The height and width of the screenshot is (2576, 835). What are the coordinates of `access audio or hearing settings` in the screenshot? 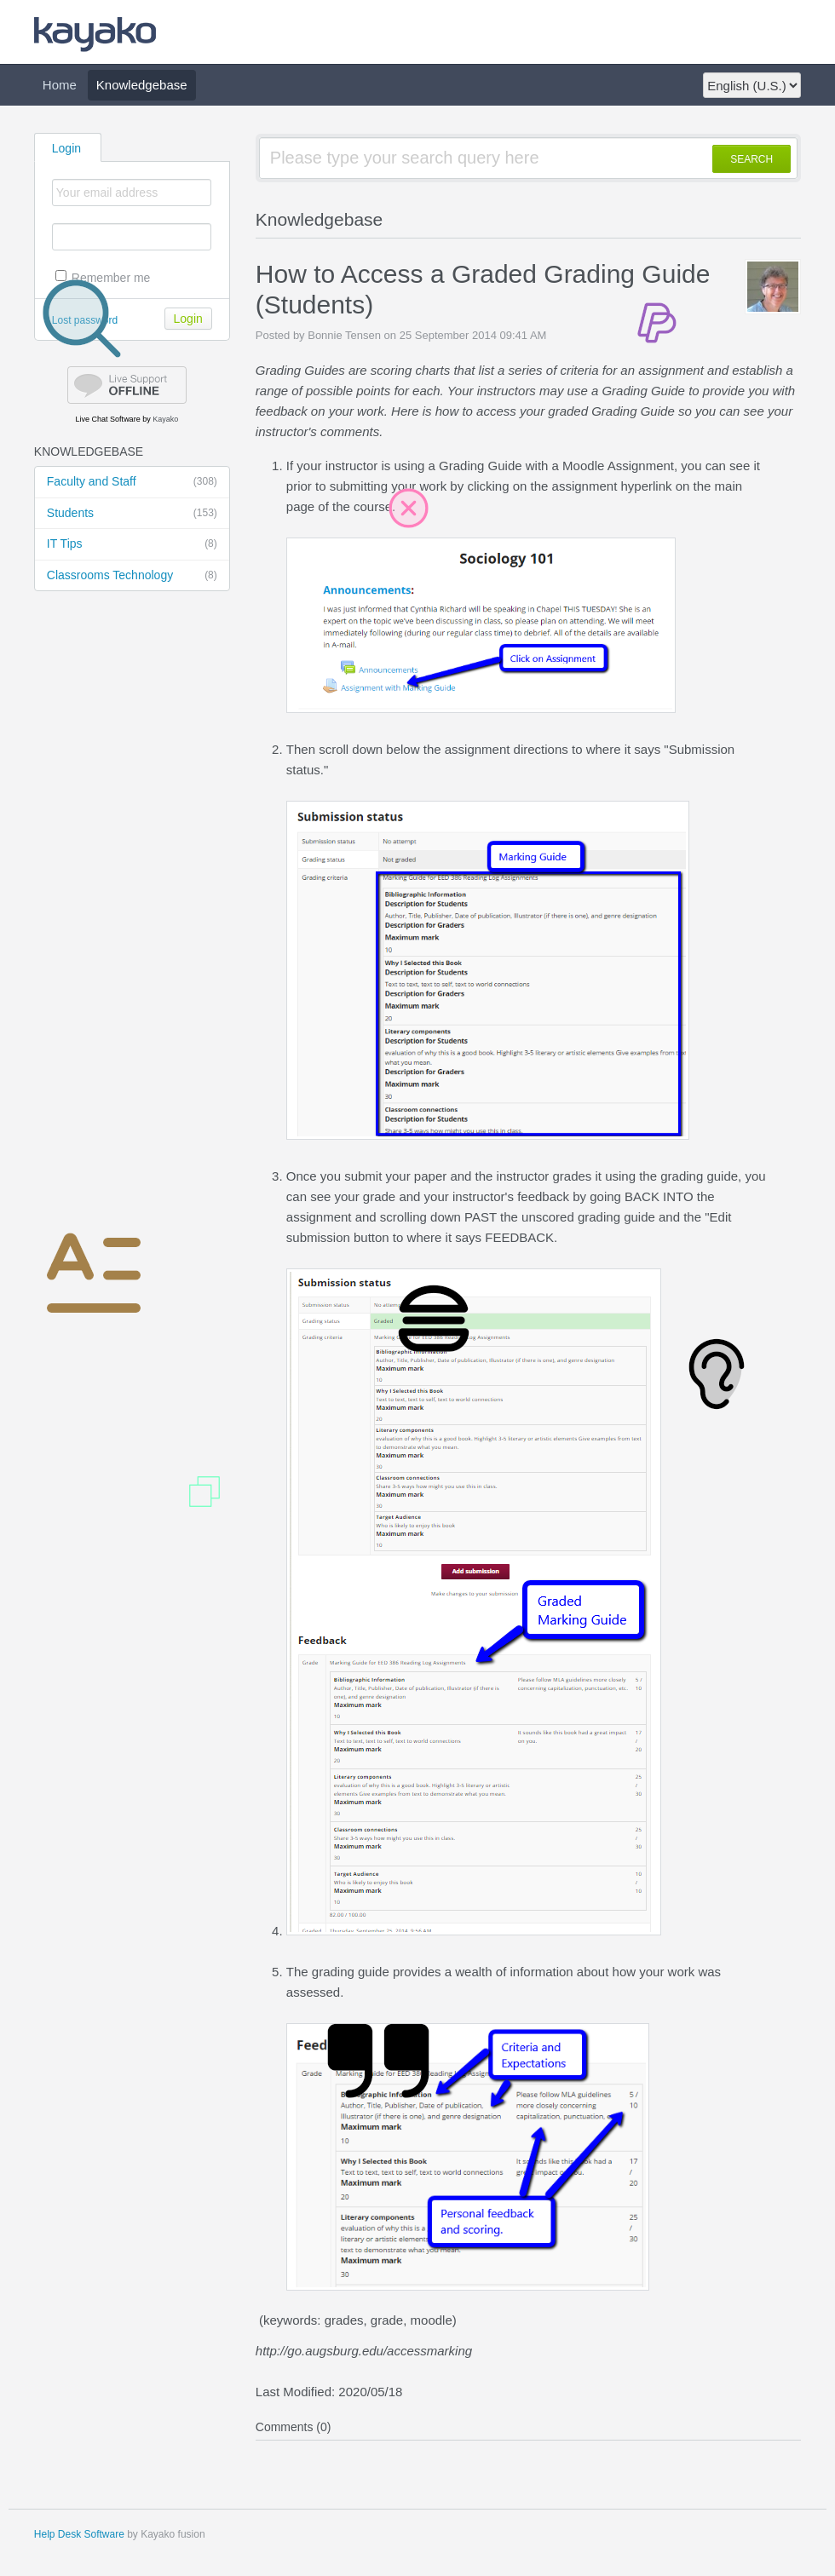 It's located at (717, 1374).